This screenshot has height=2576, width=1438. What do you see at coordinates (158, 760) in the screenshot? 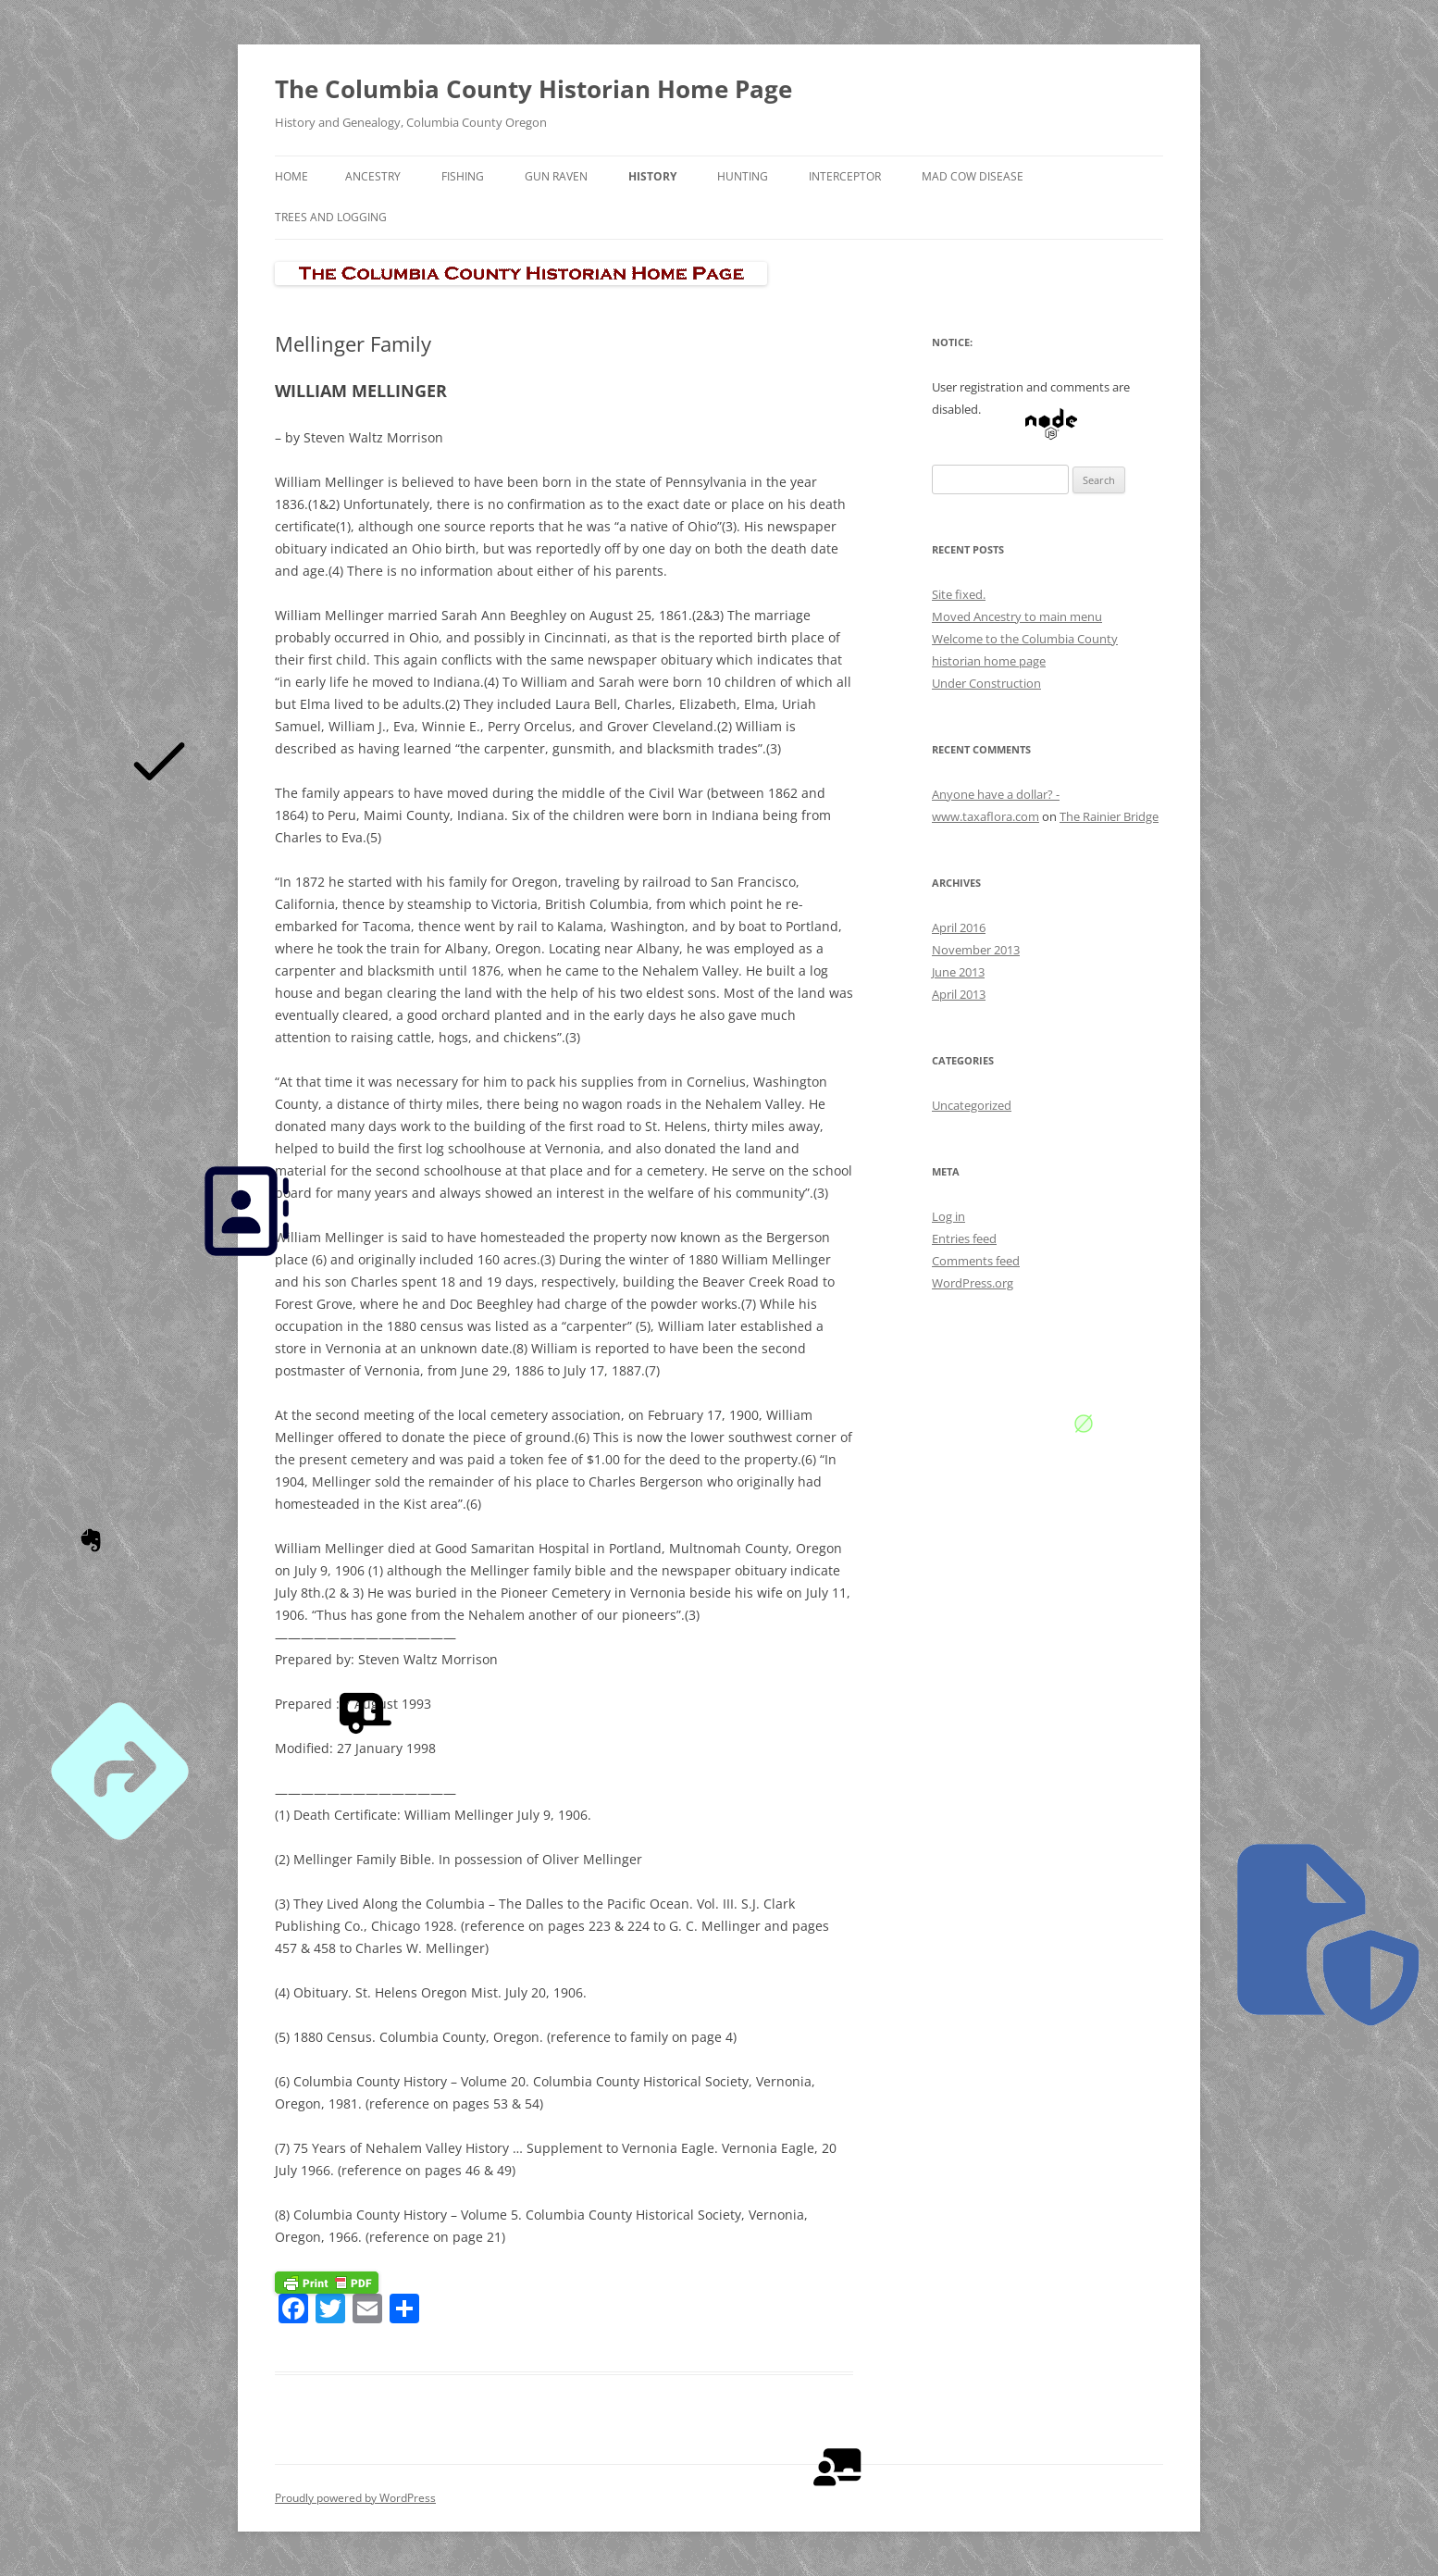
I see `confirm or submit an action` at bounding box center [158, 760].